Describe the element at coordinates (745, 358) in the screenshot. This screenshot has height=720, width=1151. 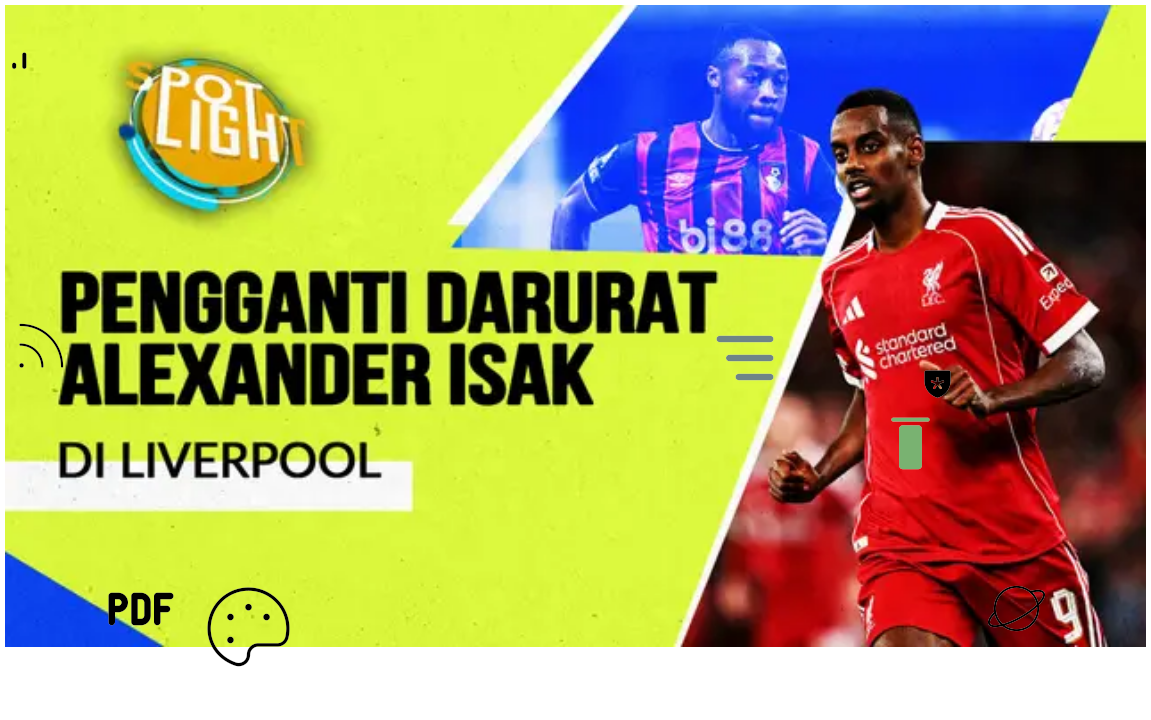
I see `open navigation menu` at that location.